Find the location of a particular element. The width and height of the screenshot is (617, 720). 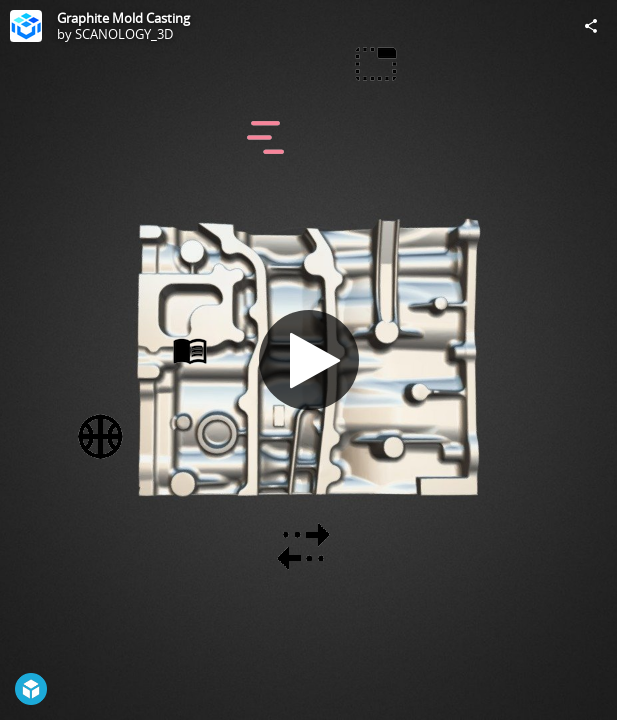

indicates multiple stops on a route is located at coordinates (303, 546).